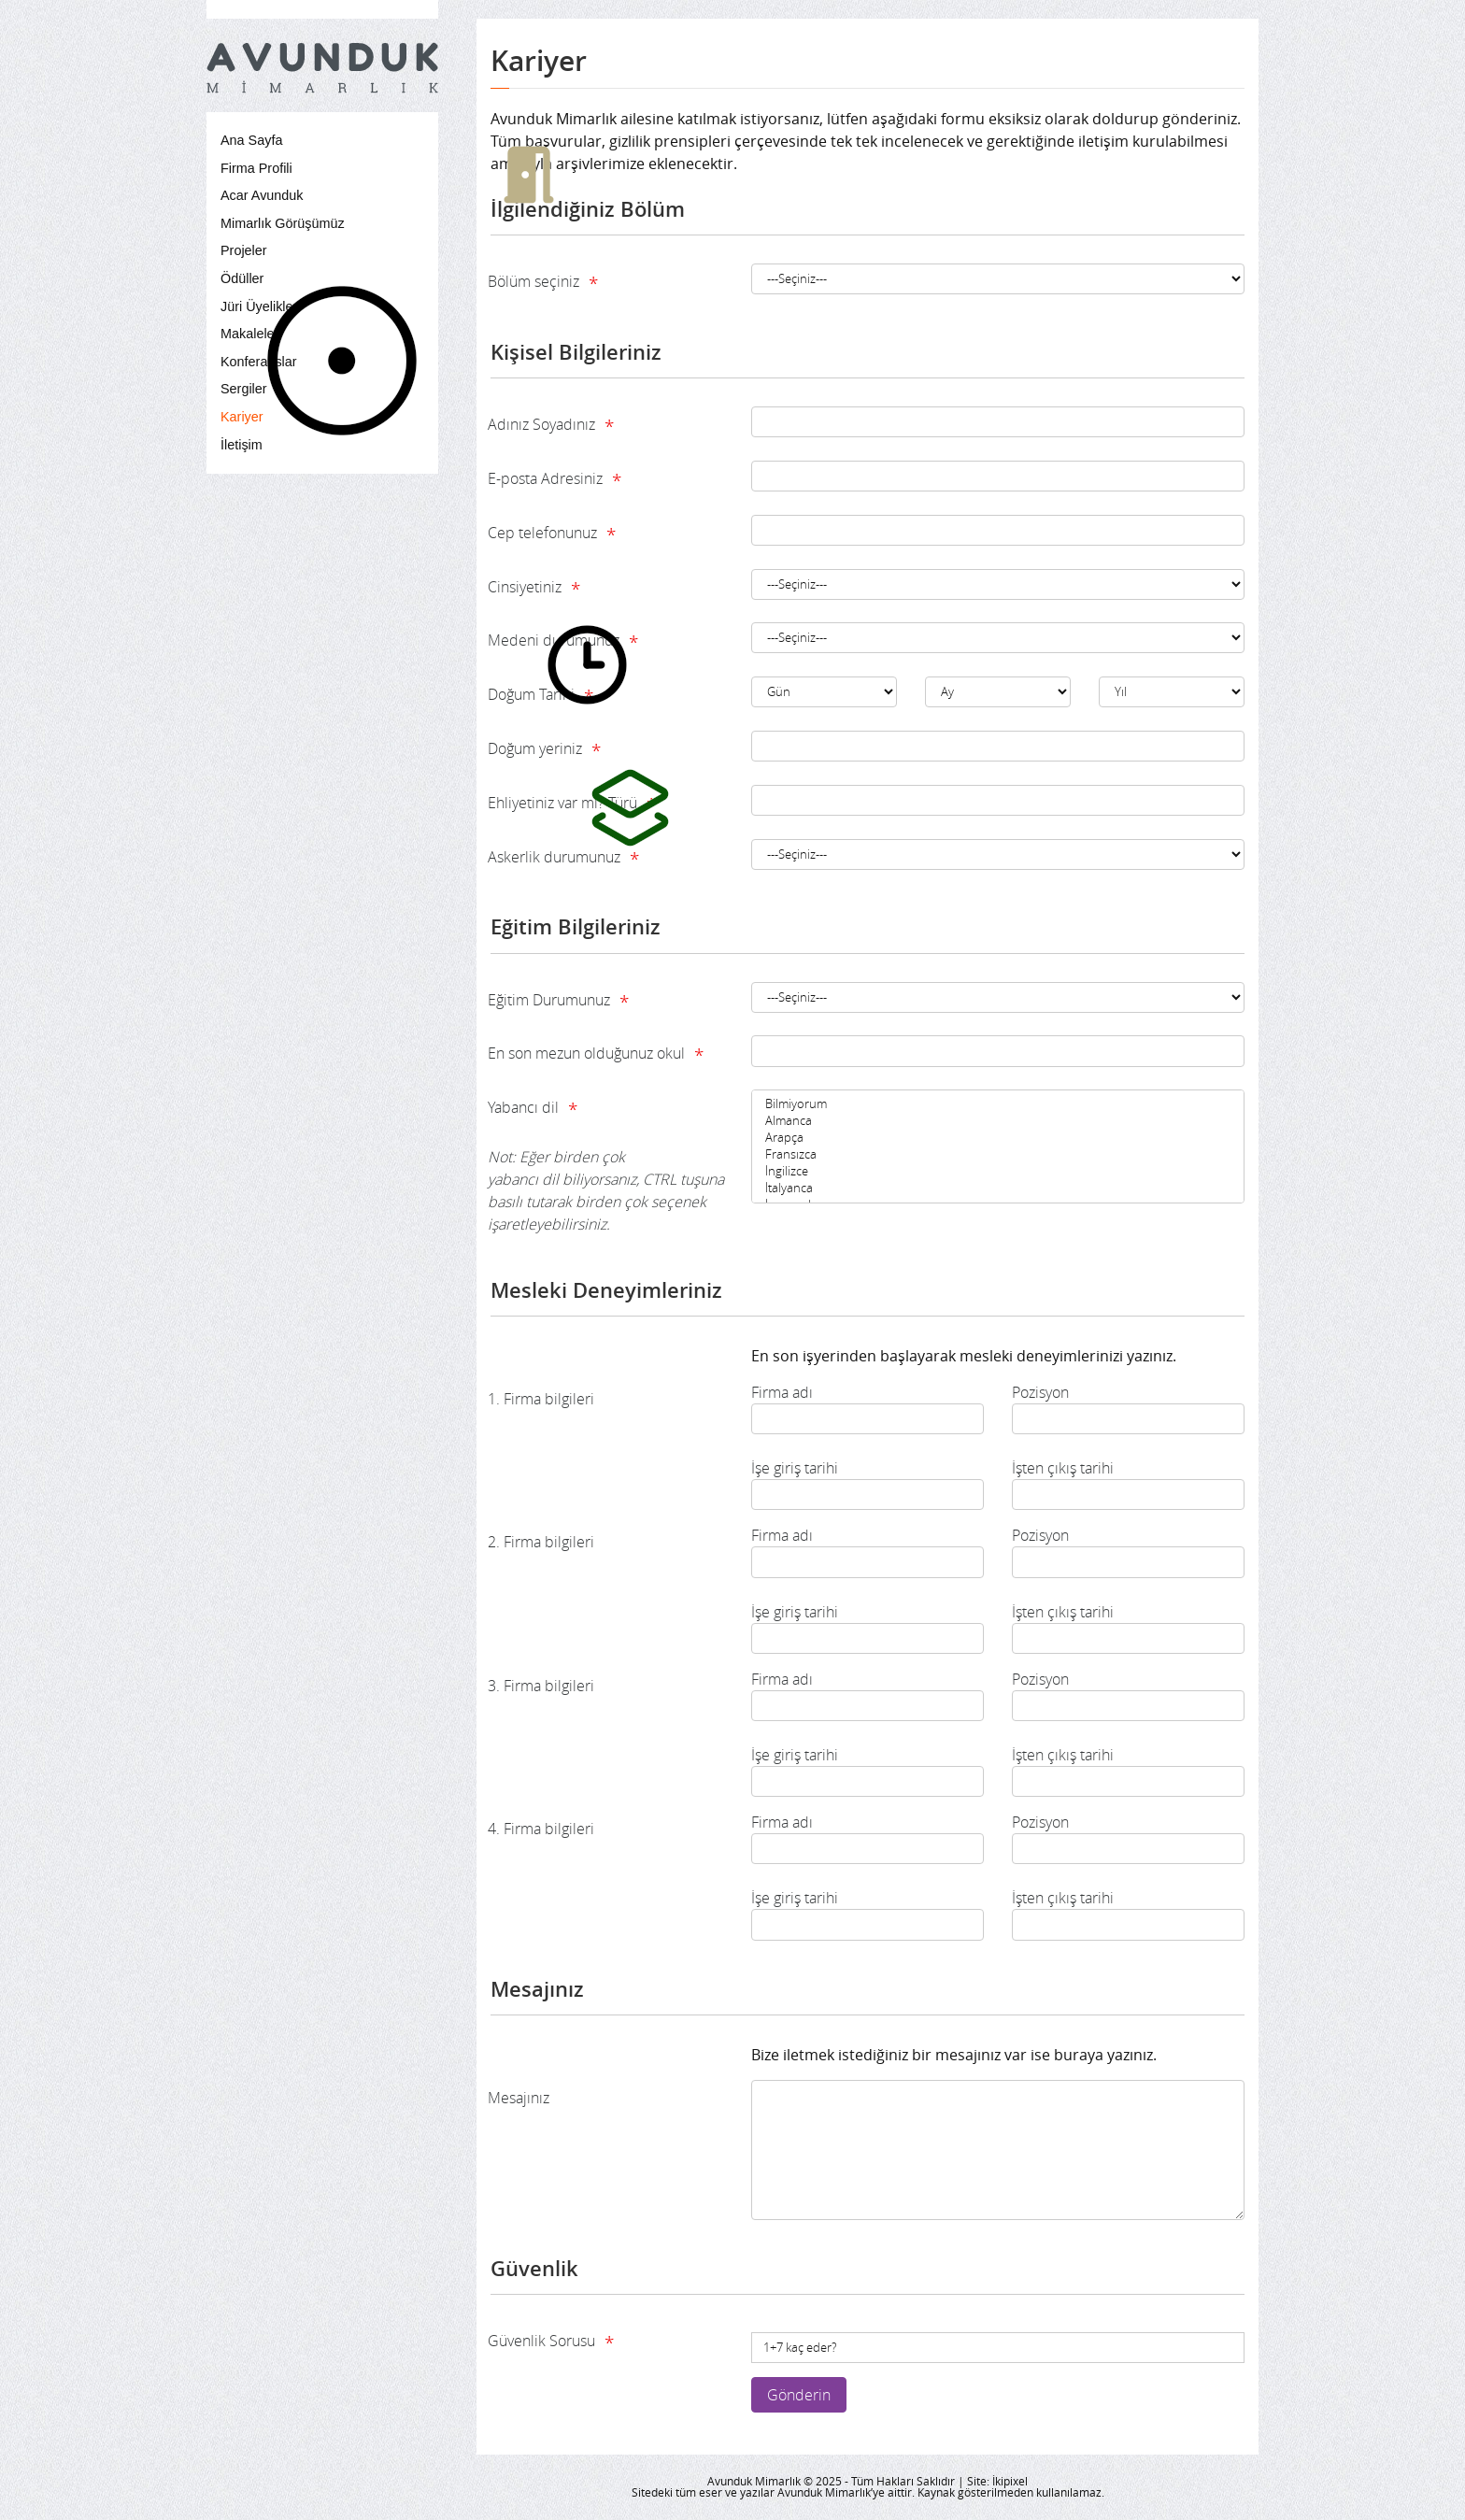 Image resolution: width=1465 pixels, height=2520 pixels. What do you see at coordinates (342, 361) in the screenshot?
I see `view open issues in a repository` at bounding box center [342, 361].